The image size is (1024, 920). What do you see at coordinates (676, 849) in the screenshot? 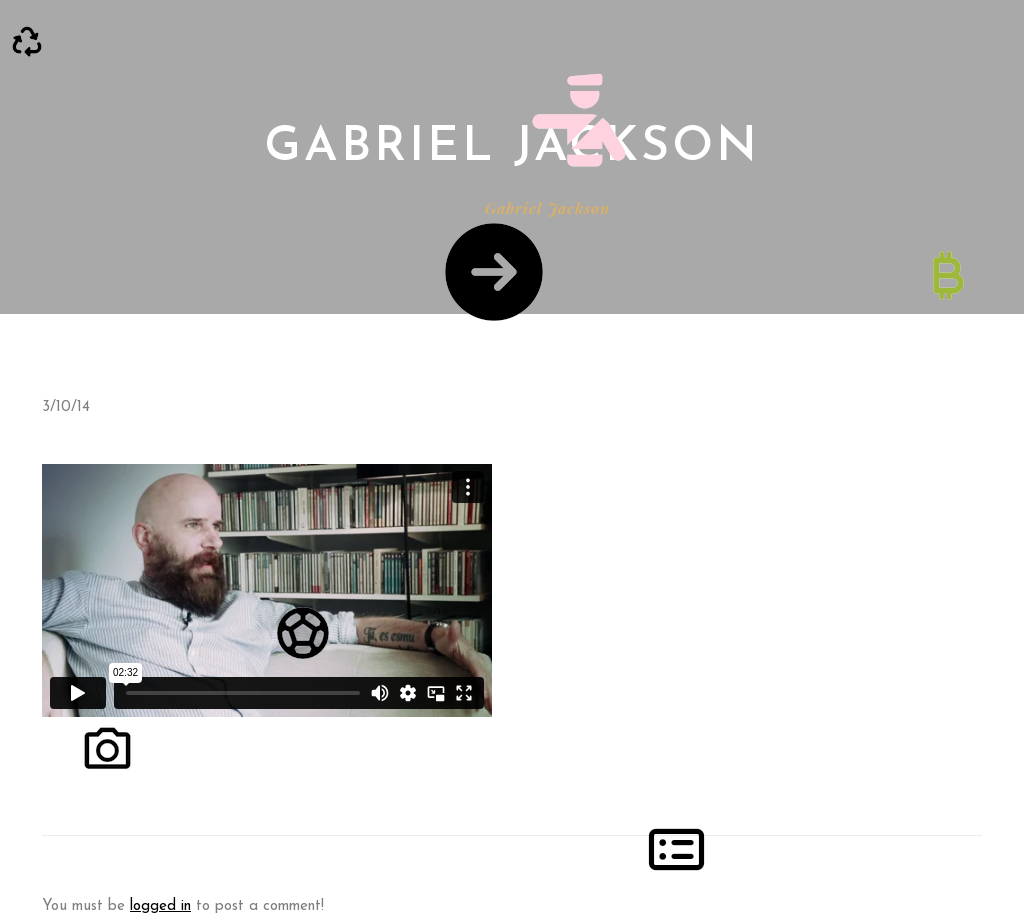
I see `view list items or menu options` at bounding box center [676, 849].